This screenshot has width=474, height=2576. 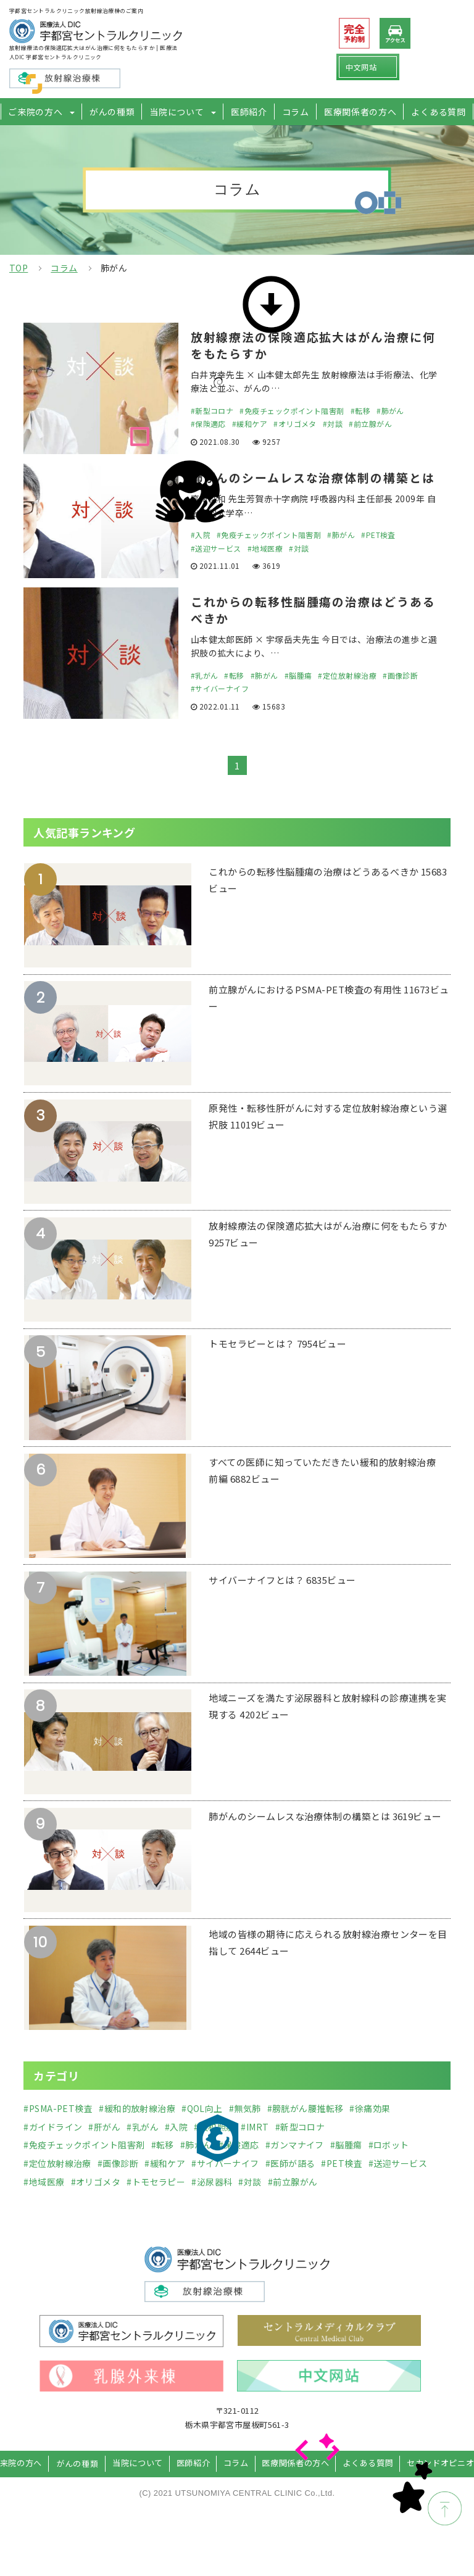 I want to click on stop media playback, so click(x=139, y=436).